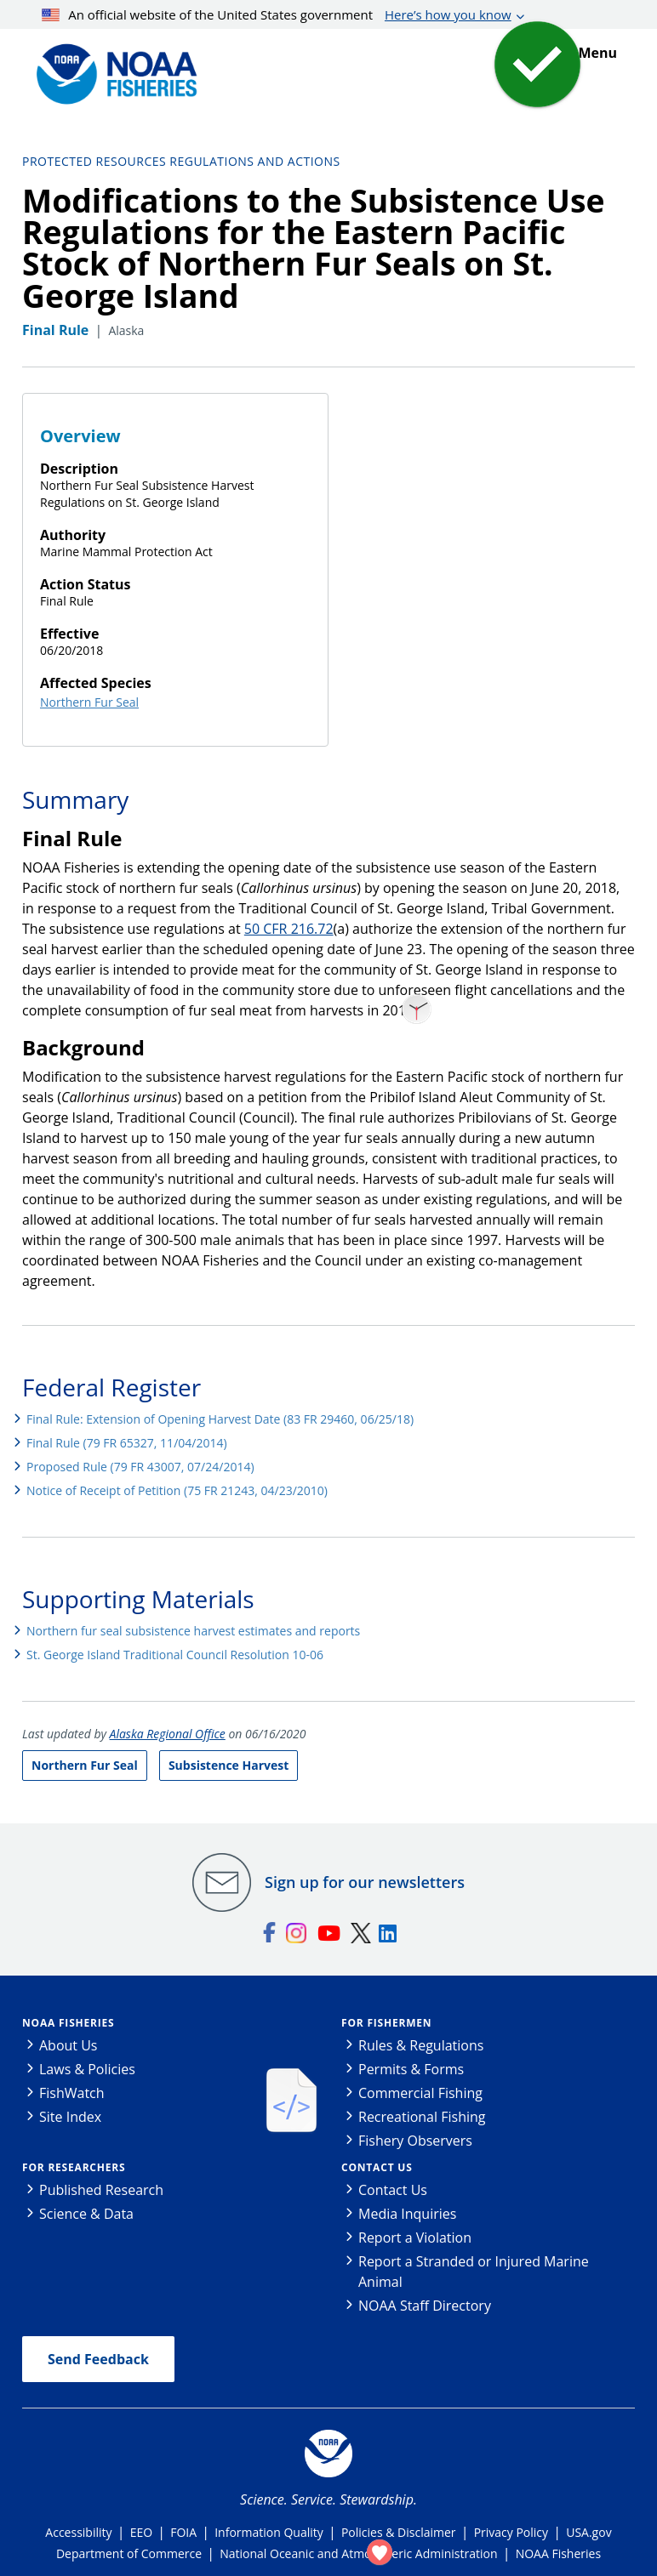 Image resolution: width=657 pixels, height=2576 pixels. Describe the element at coordinates (291, 2100) in the screenshot. I see `an html file or web document` at that location.